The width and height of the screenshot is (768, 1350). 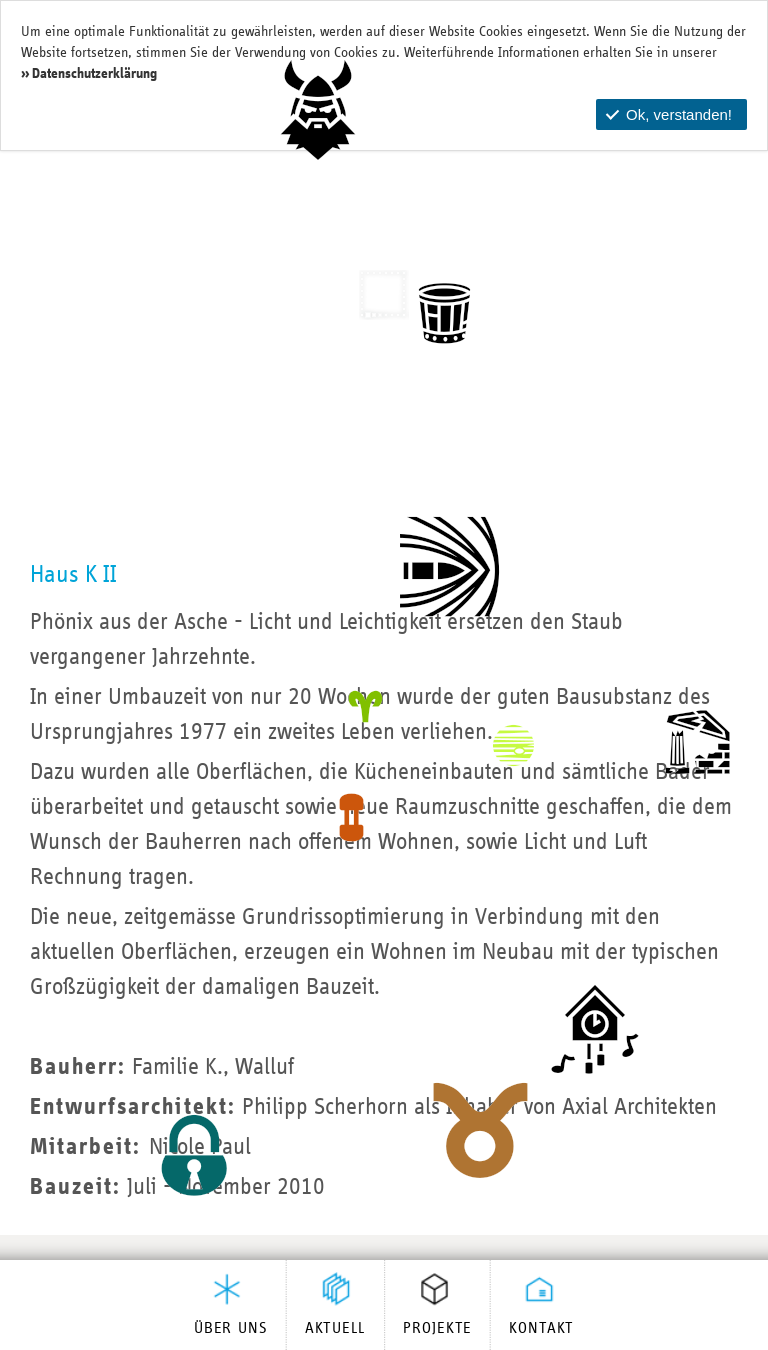 What do you see at coordinates (194, 1155) in the screenshot?
I see `lock or secure this item` at bounding box center [194, 1155].